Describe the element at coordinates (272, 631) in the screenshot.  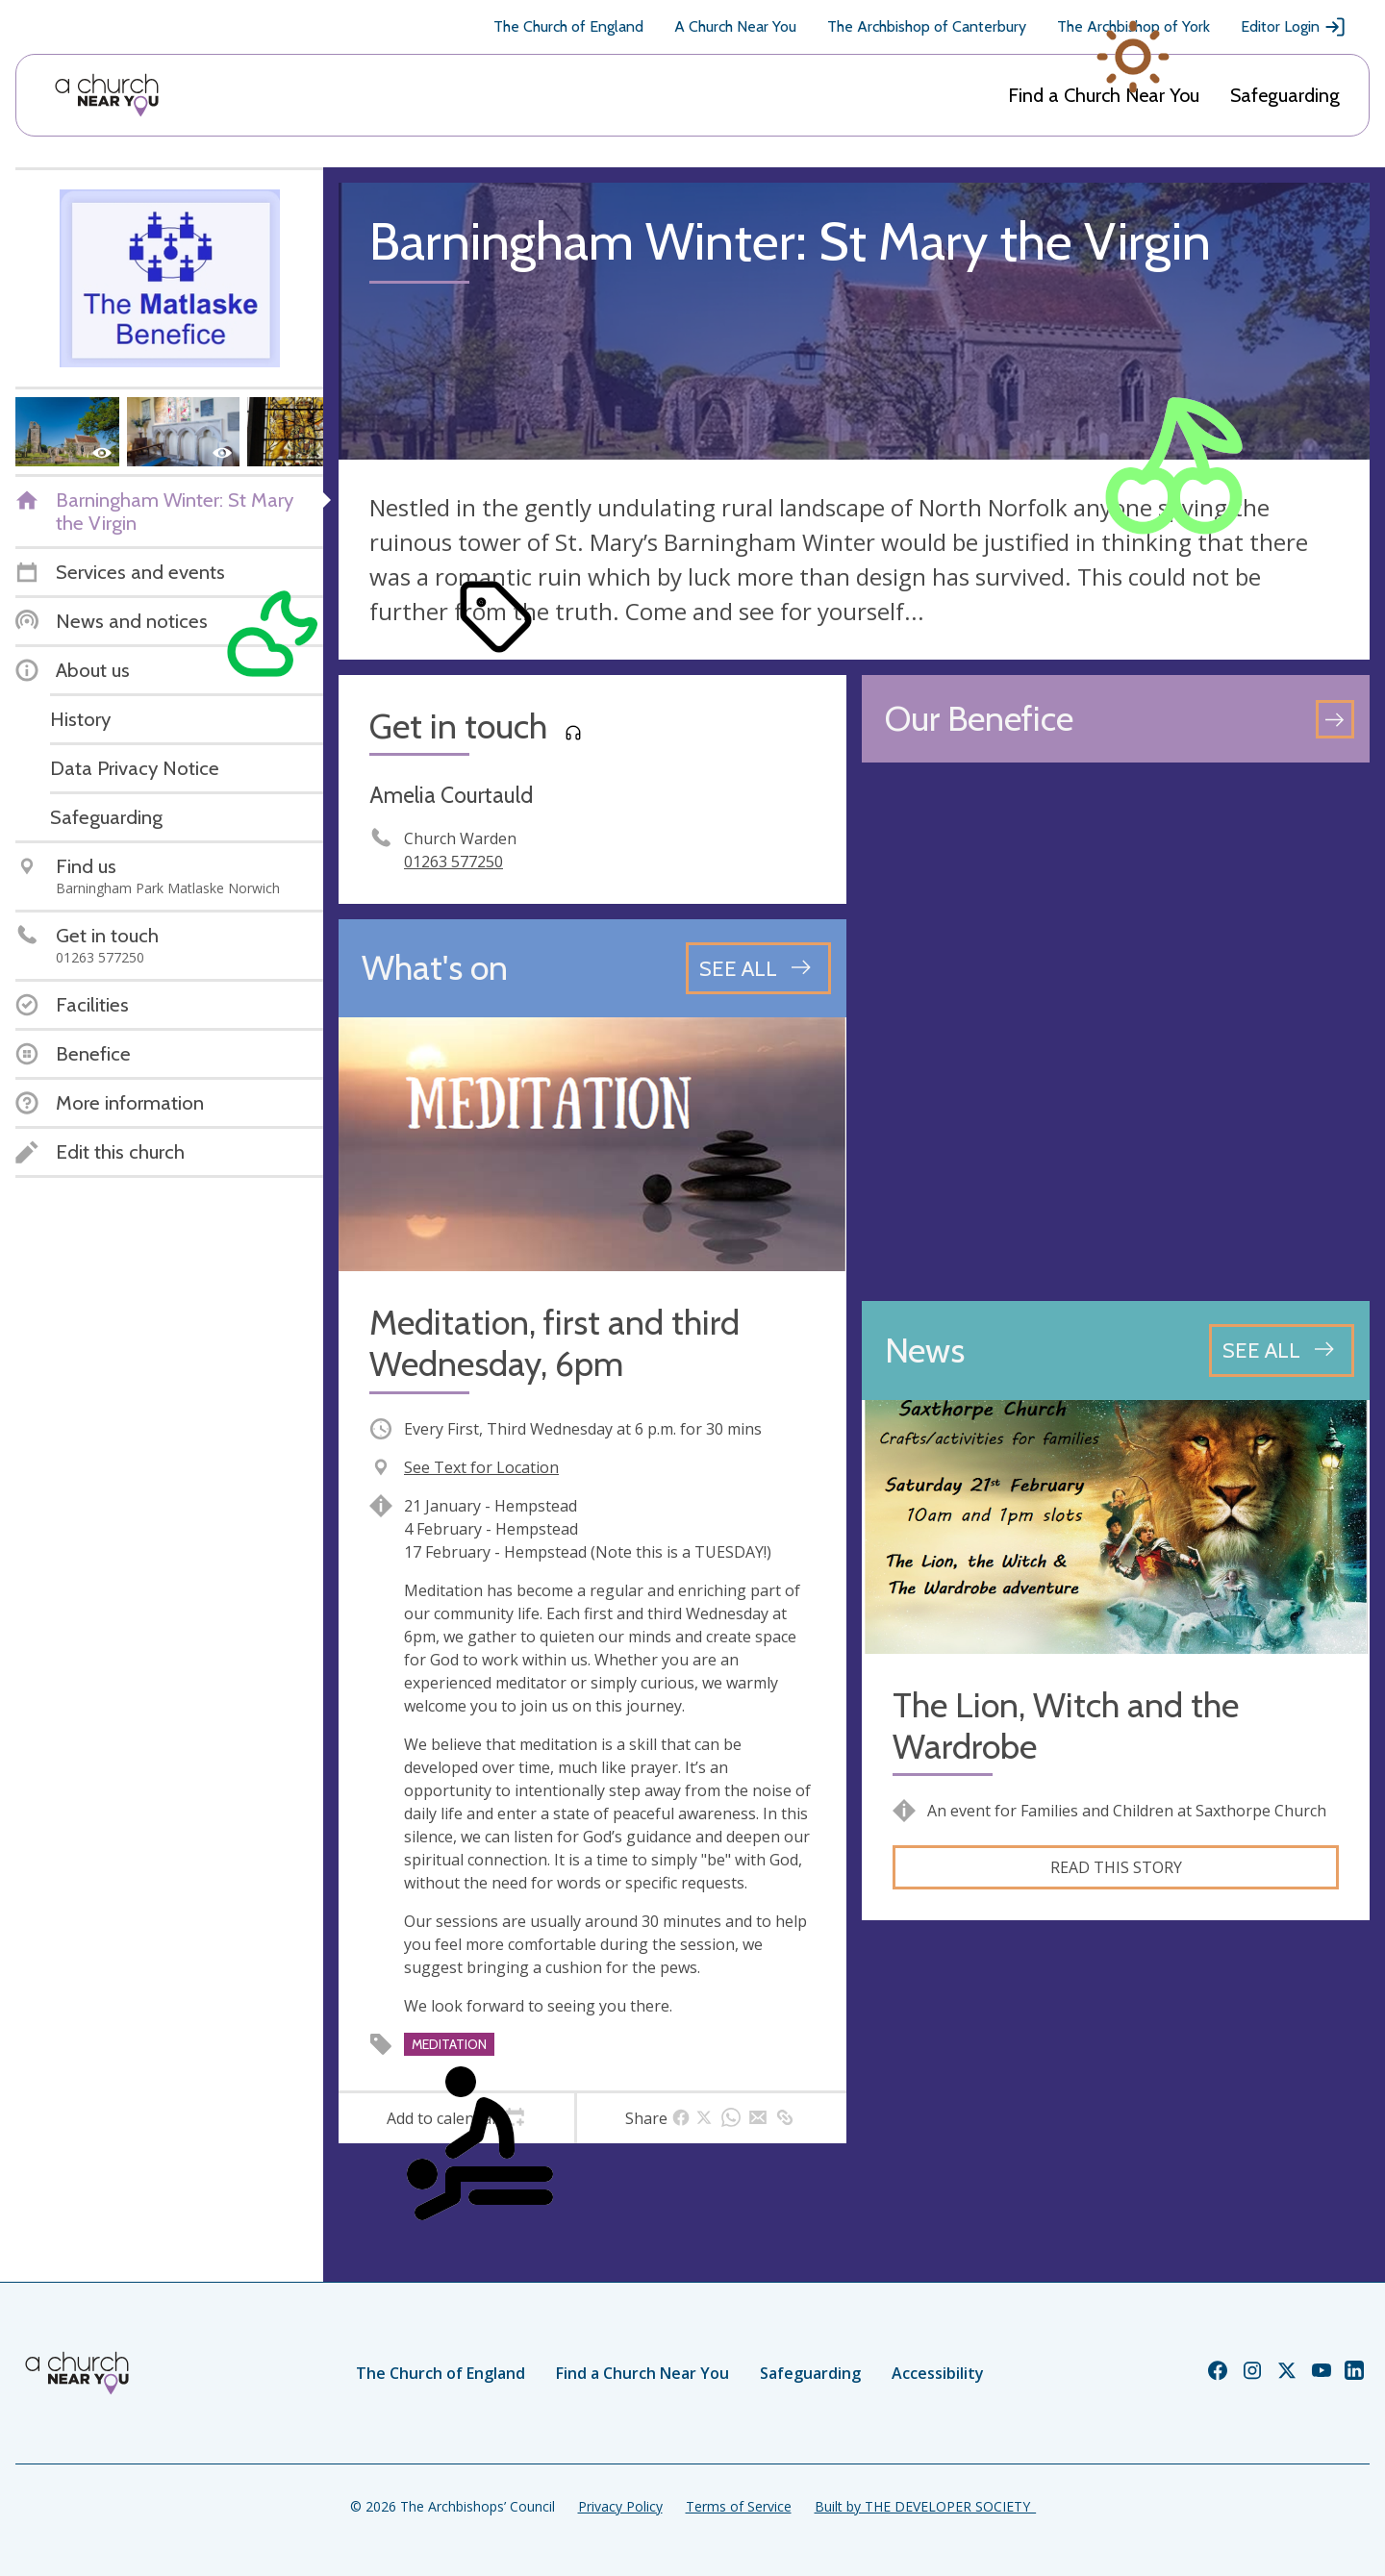
I see `indicates nighttime or evening weather conditions` at that location.